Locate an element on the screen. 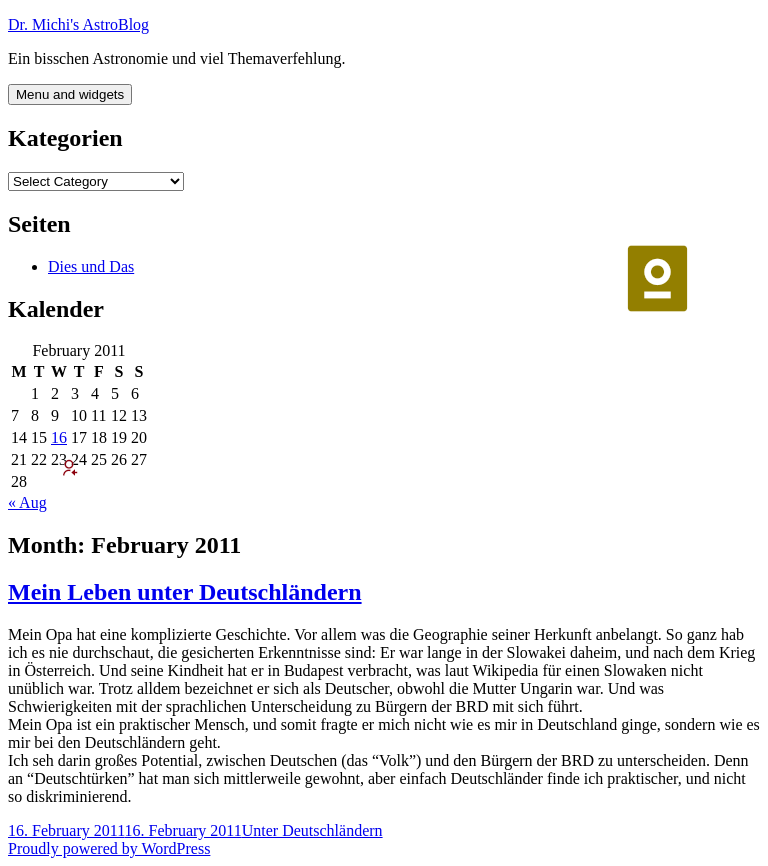 The height and width of the screenshot is (866, 768). incoming user request or friend invitation is located at coordinates (69, 468).